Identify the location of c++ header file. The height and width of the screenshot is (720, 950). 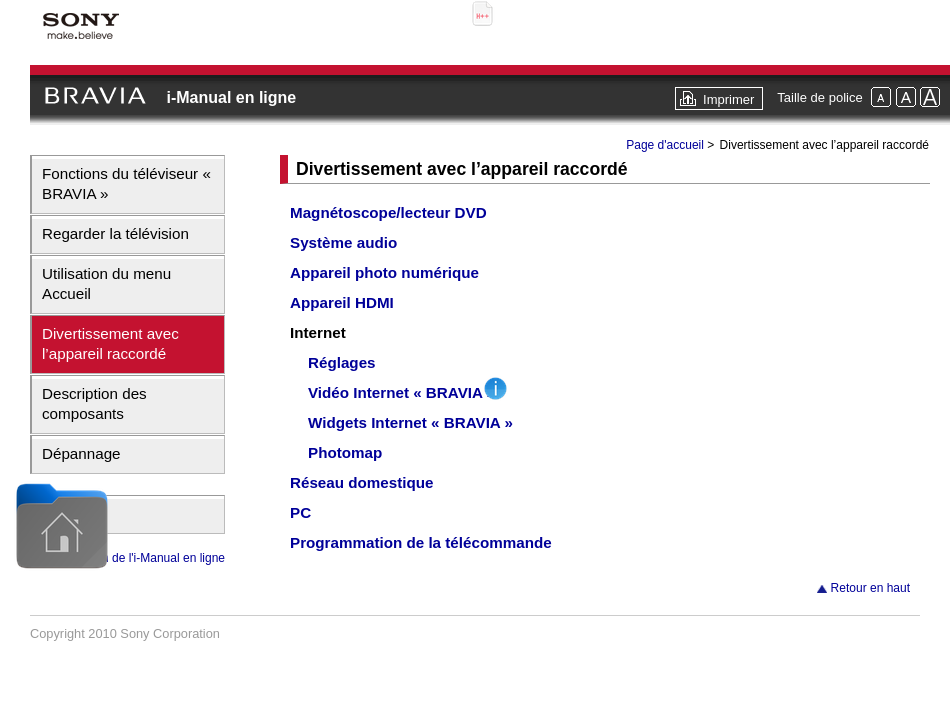
(482, 13).